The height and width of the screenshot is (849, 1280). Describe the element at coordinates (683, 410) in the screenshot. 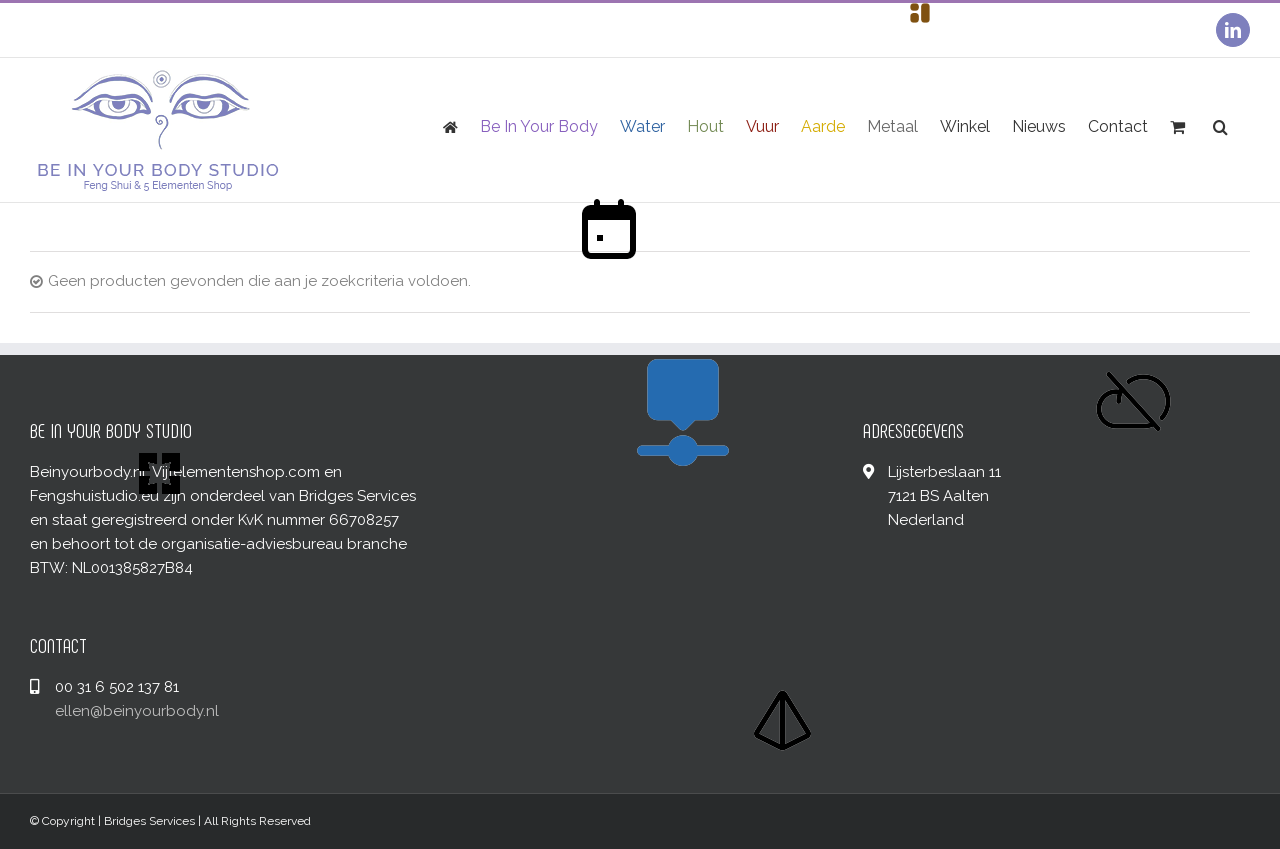

I see `view event details on a timeline` at that location.